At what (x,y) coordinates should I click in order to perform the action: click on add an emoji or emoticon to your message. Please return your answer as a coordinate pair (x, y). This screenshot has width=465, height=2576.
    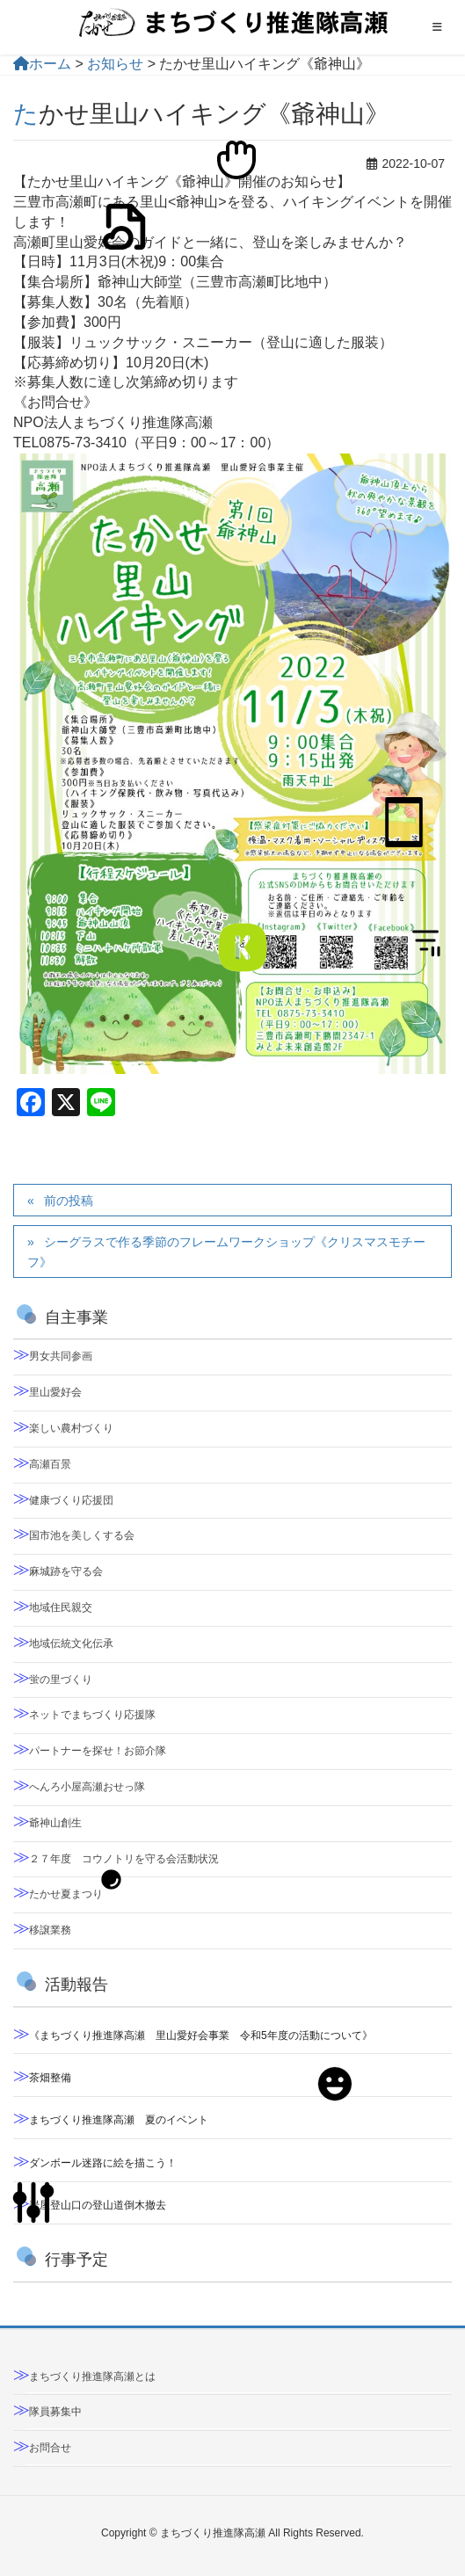
    Looking at the image, I should click on (335, 2084).